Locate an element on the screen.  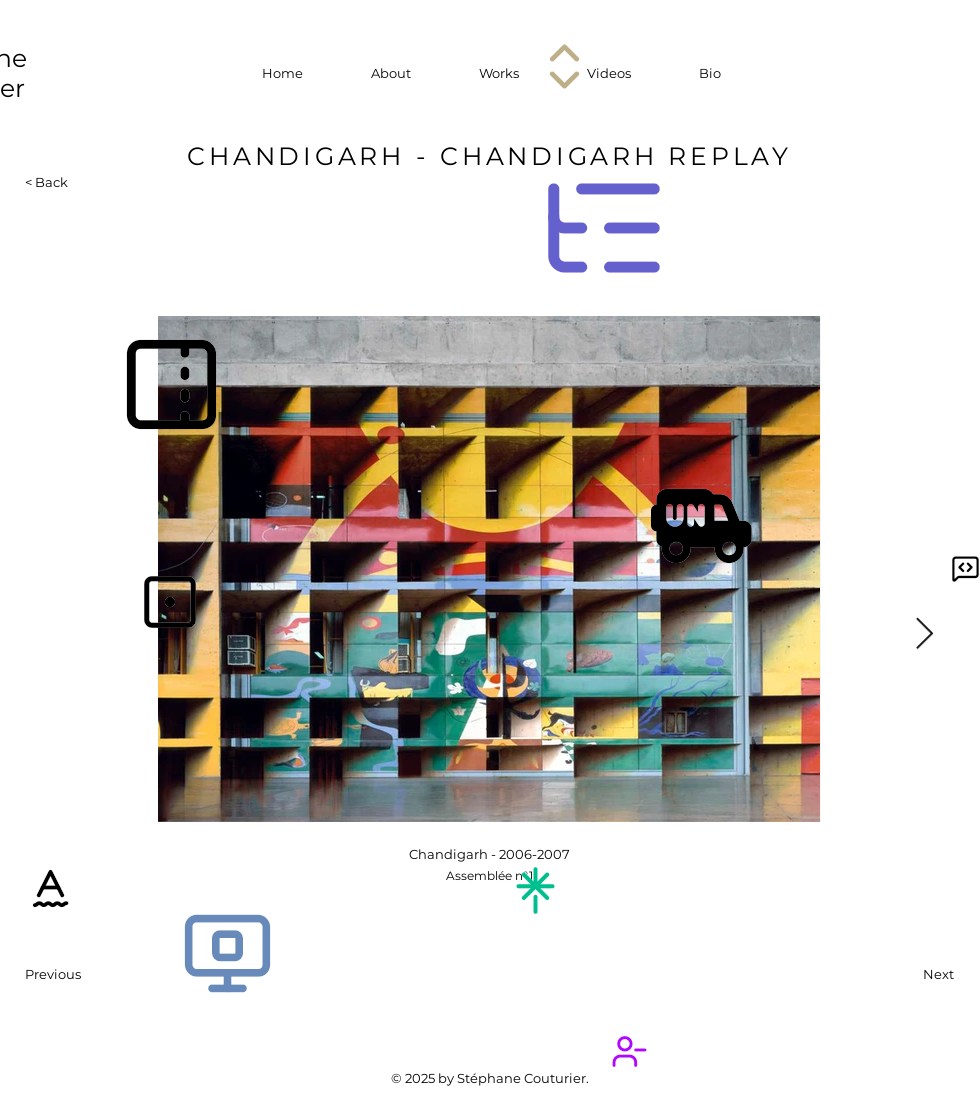
view code snippets in chat is located at coordinates (965, 568).